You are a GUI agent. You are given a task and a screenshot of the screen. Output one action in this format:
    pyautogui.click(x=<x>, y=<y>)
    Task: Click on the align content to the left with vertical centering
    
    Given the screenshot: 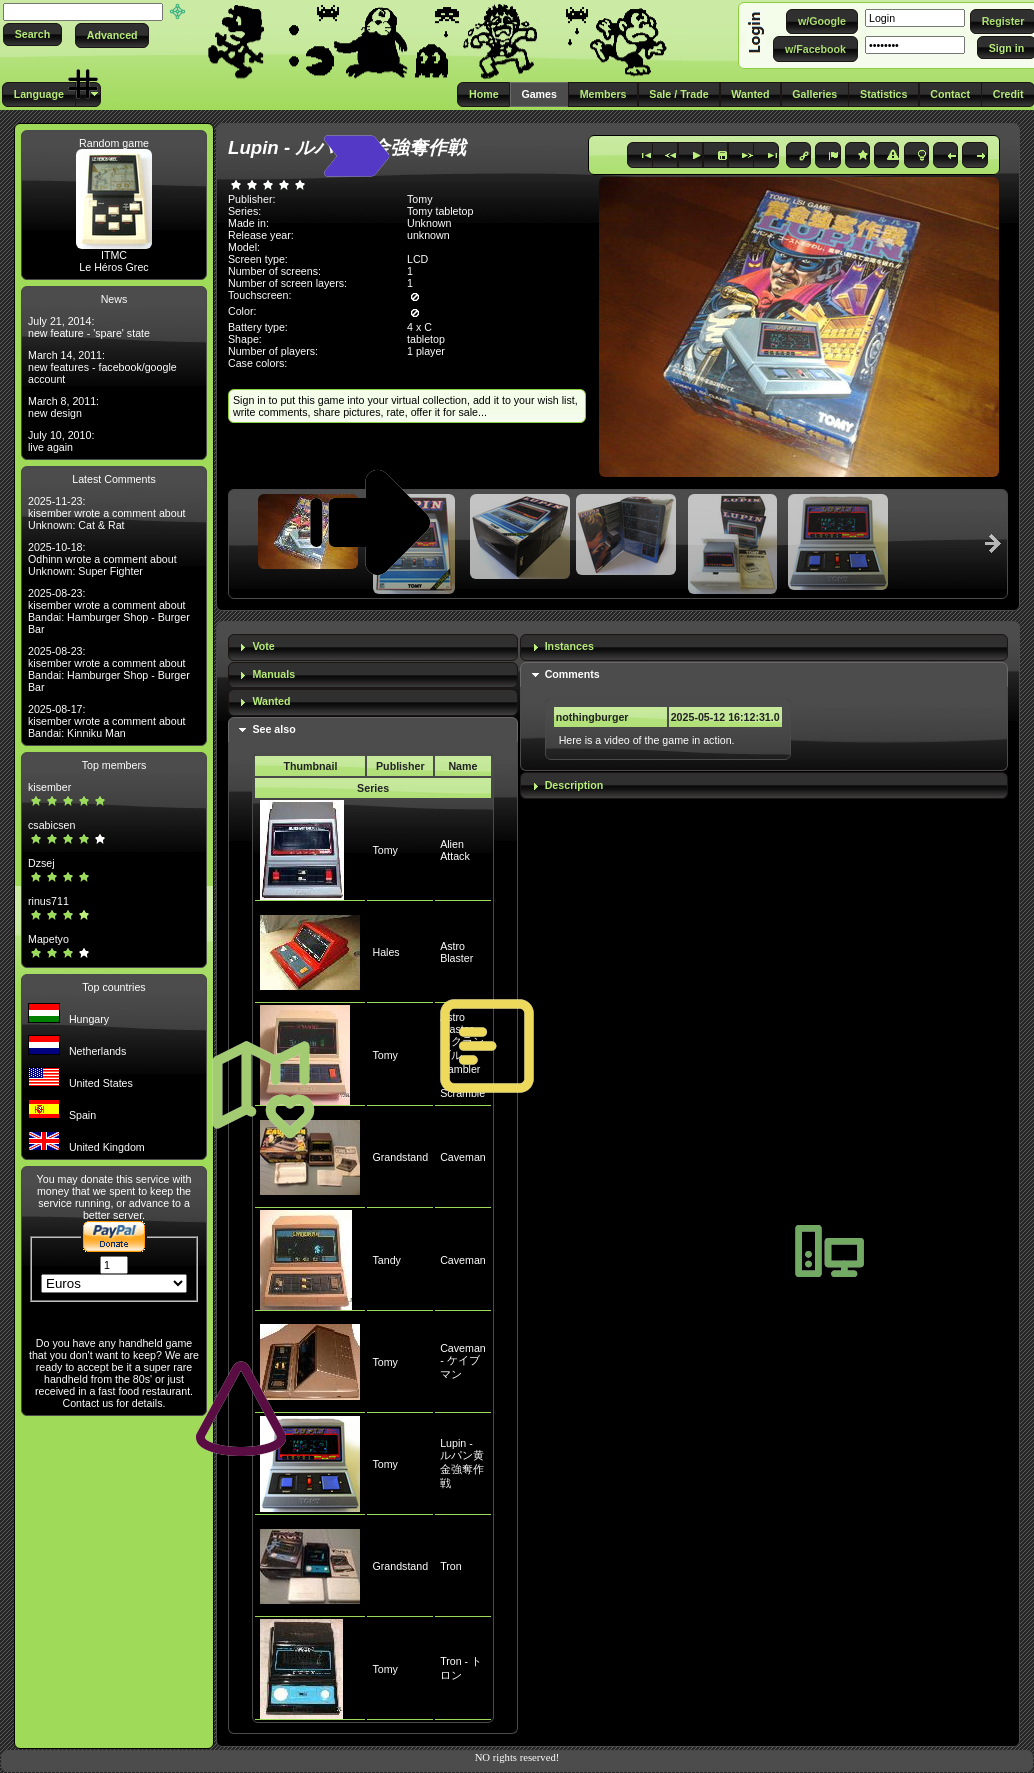 What is the action you would take?
    pyautogui.click(x=487, y=1046)
    